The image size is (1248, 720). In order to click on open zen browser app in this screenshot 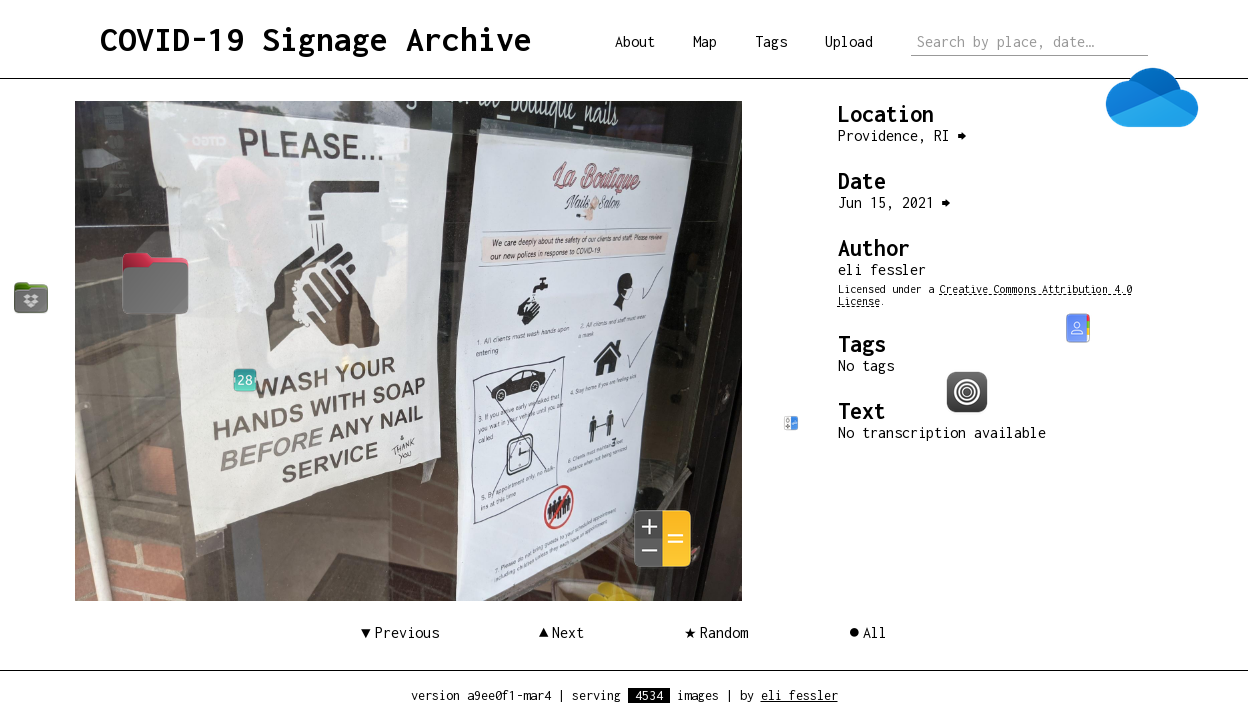, I will do `click(967, 392)`.